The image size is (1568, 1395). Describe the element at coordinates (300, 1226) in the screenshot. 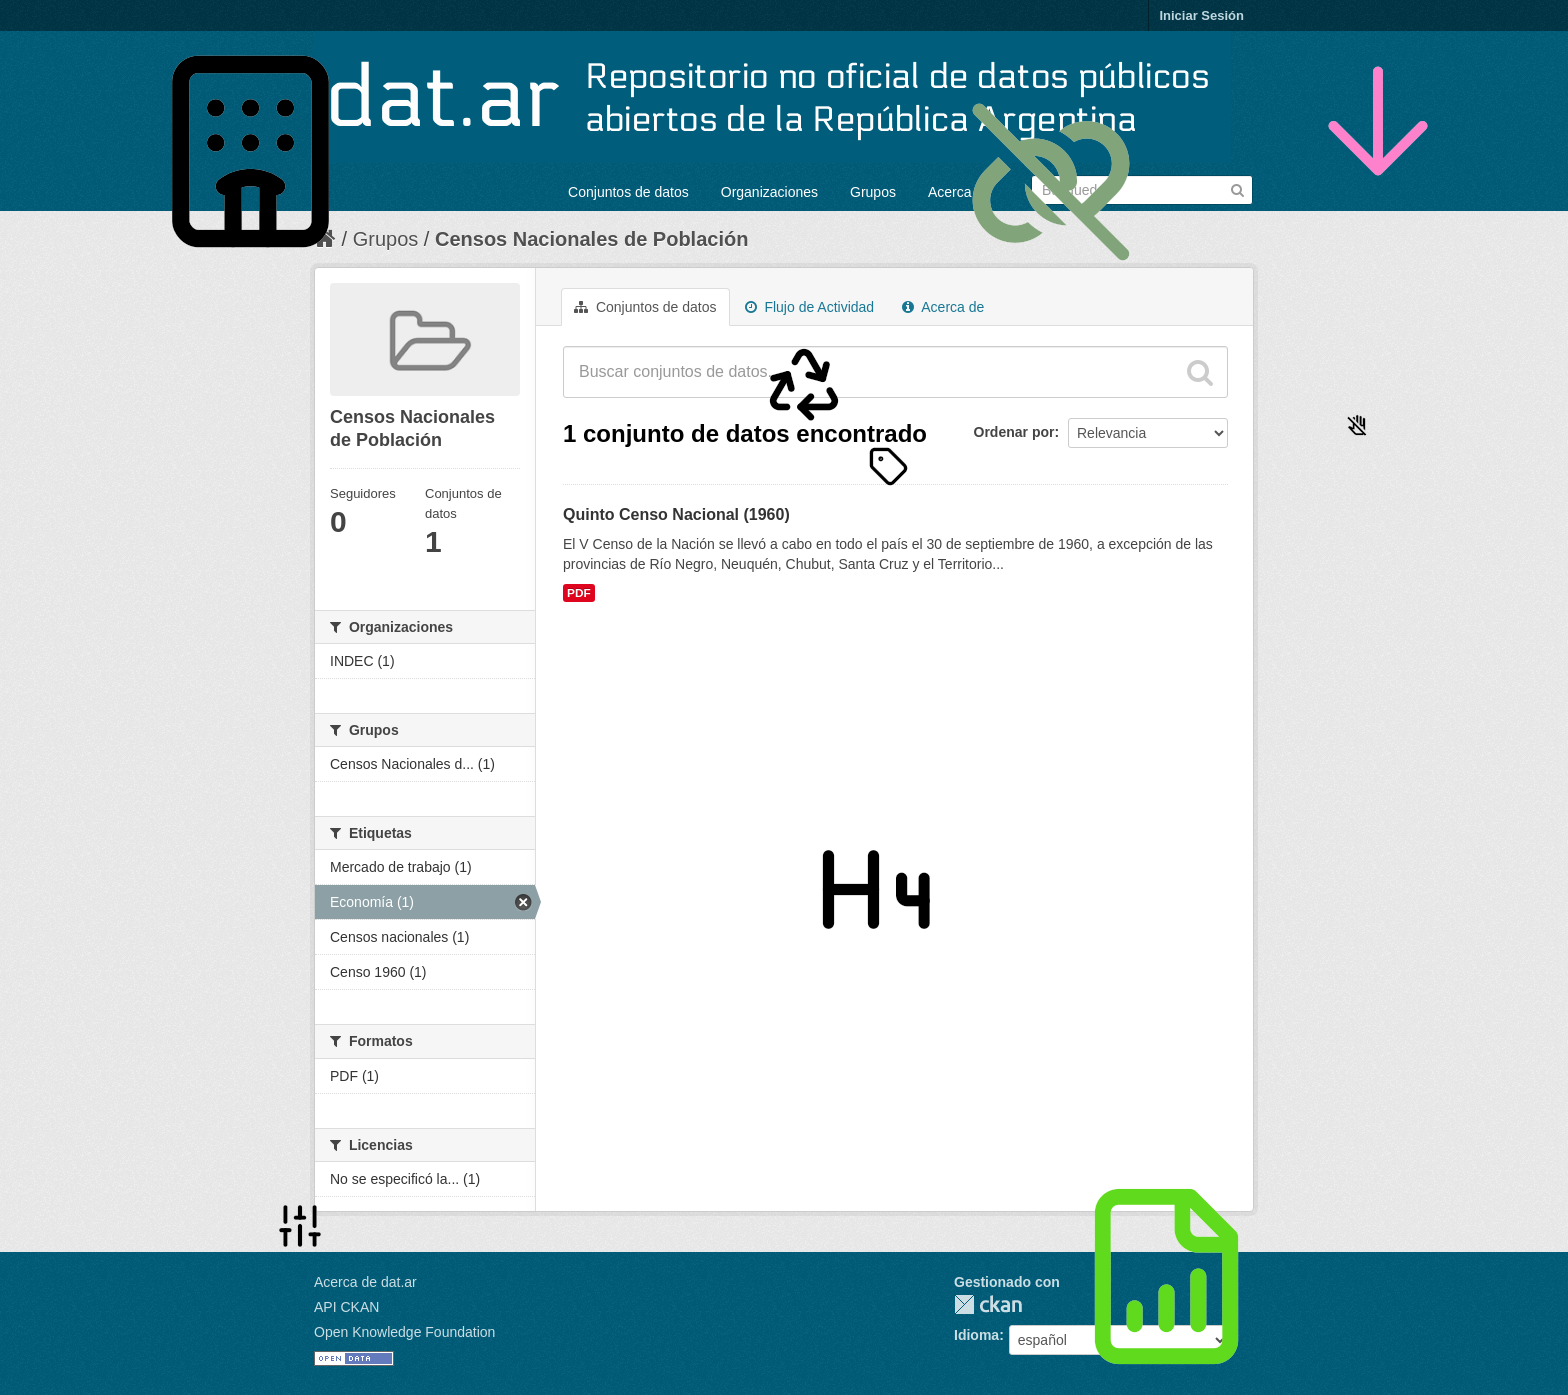

I see `adjust settings or preferences` at that location.